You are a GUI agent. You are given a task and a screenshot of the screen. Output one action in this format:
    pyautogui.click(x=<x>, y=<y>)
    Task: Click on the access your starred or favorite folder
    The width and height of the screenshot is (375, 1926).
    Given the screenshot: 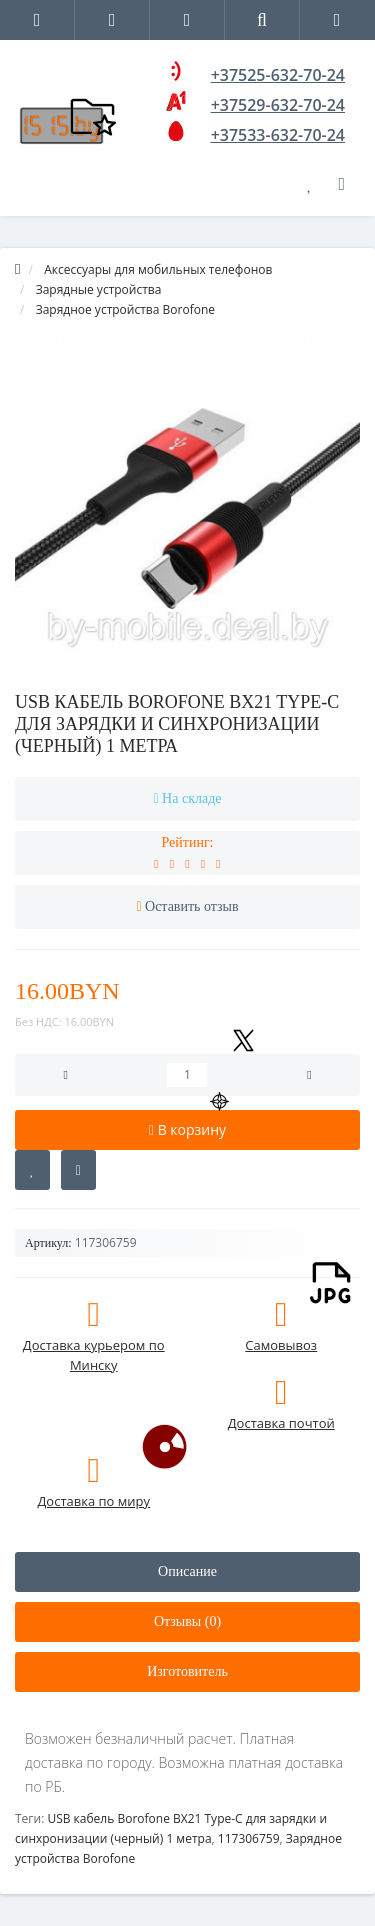 What is the action you would take?
    pyautogui.click(x=92, y=115)
    